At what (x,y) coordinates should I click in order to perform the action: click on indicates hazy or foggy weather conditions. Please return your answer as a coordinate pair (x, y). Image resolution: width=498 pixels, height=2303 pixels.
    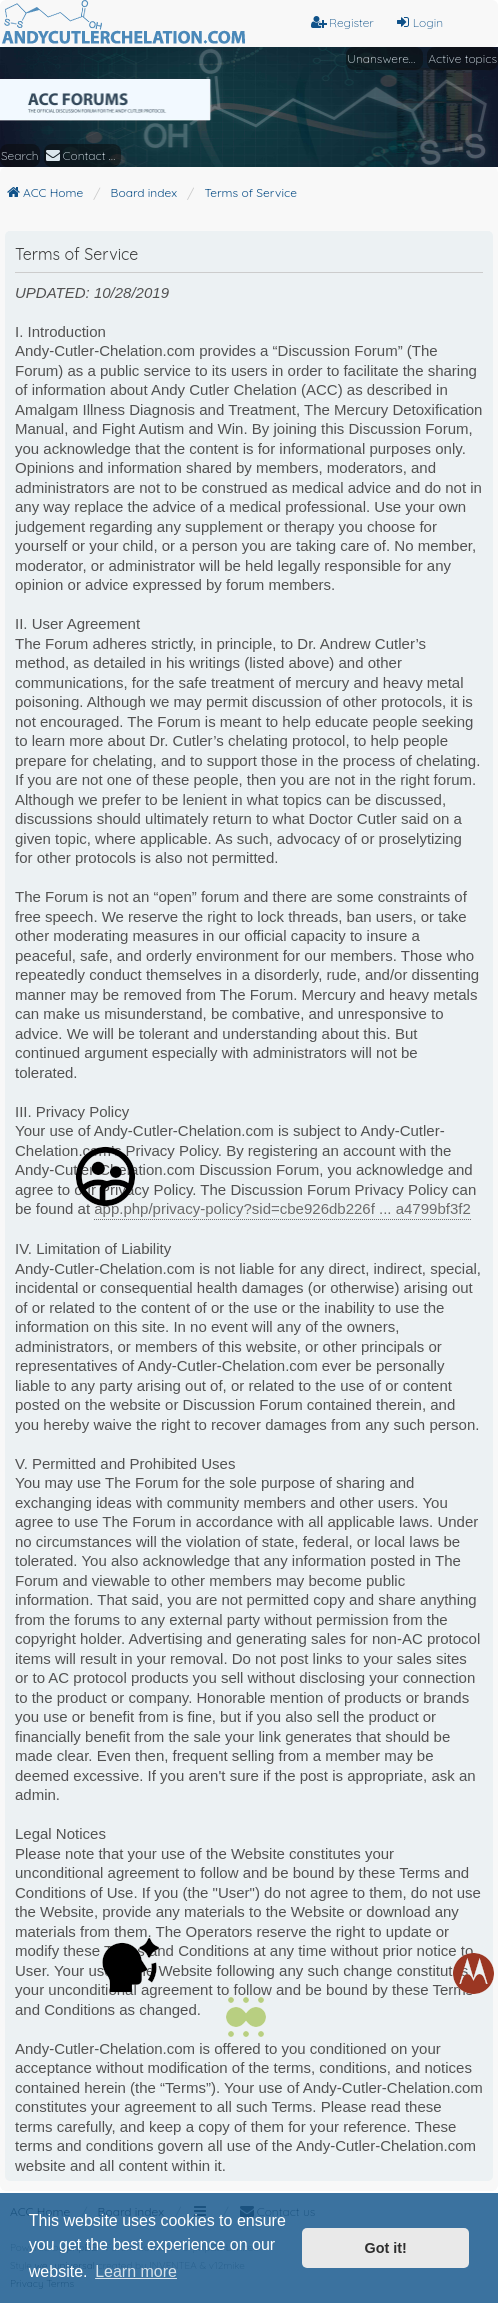
    Looking at the image, I should click on (246, 2017).